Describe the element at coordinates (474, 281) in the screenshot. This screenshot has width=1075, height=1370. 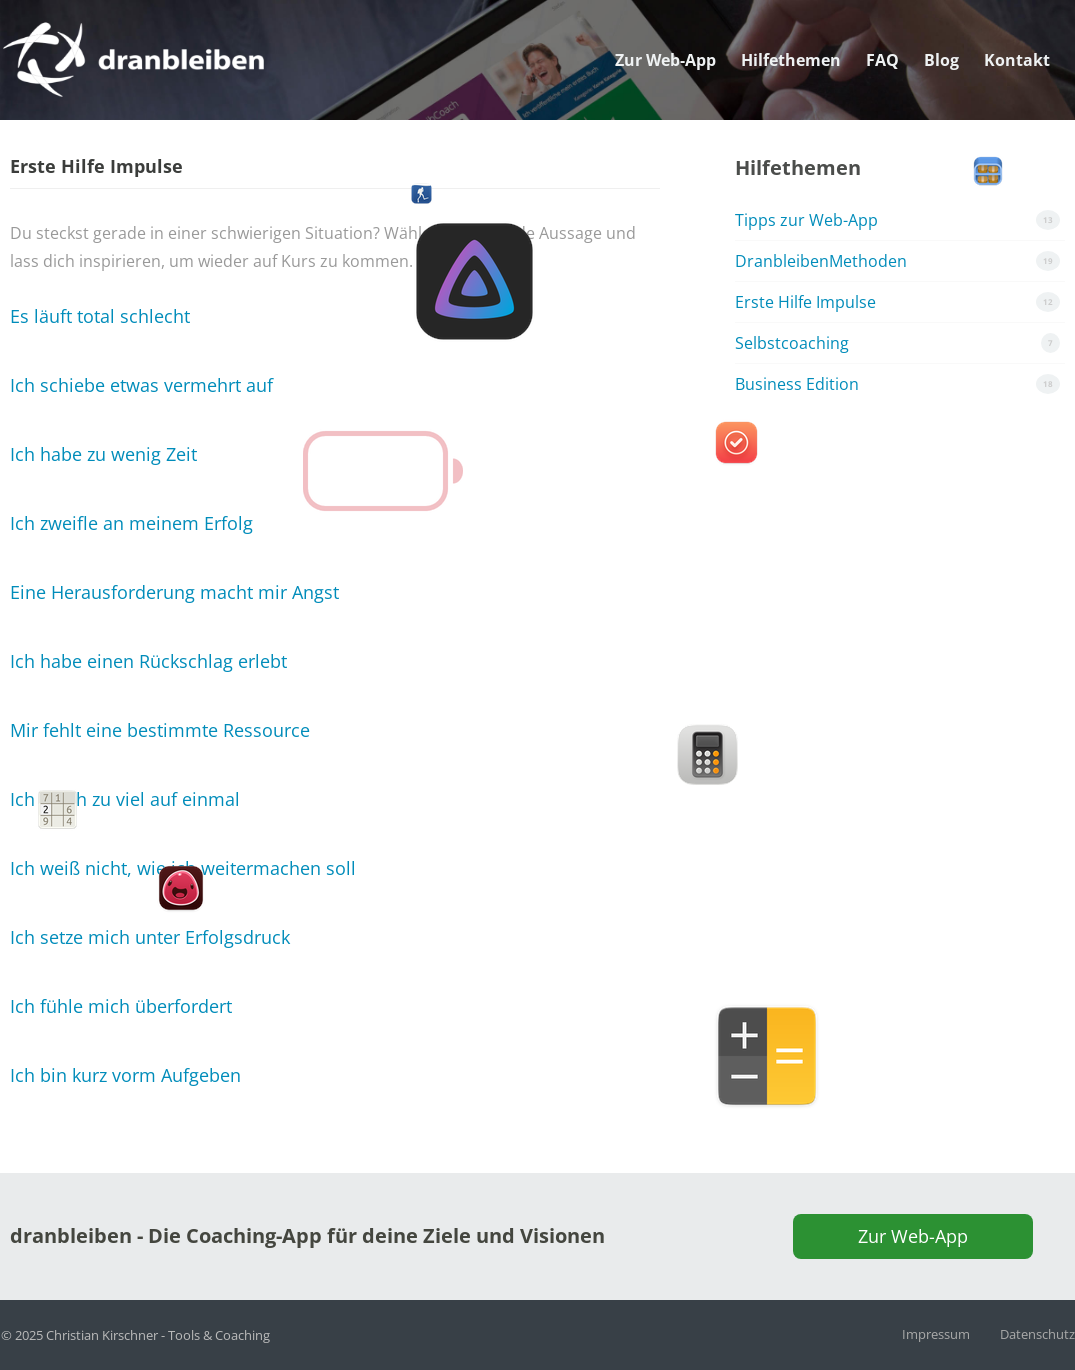
I see `open jellyfin media server app` at that location.